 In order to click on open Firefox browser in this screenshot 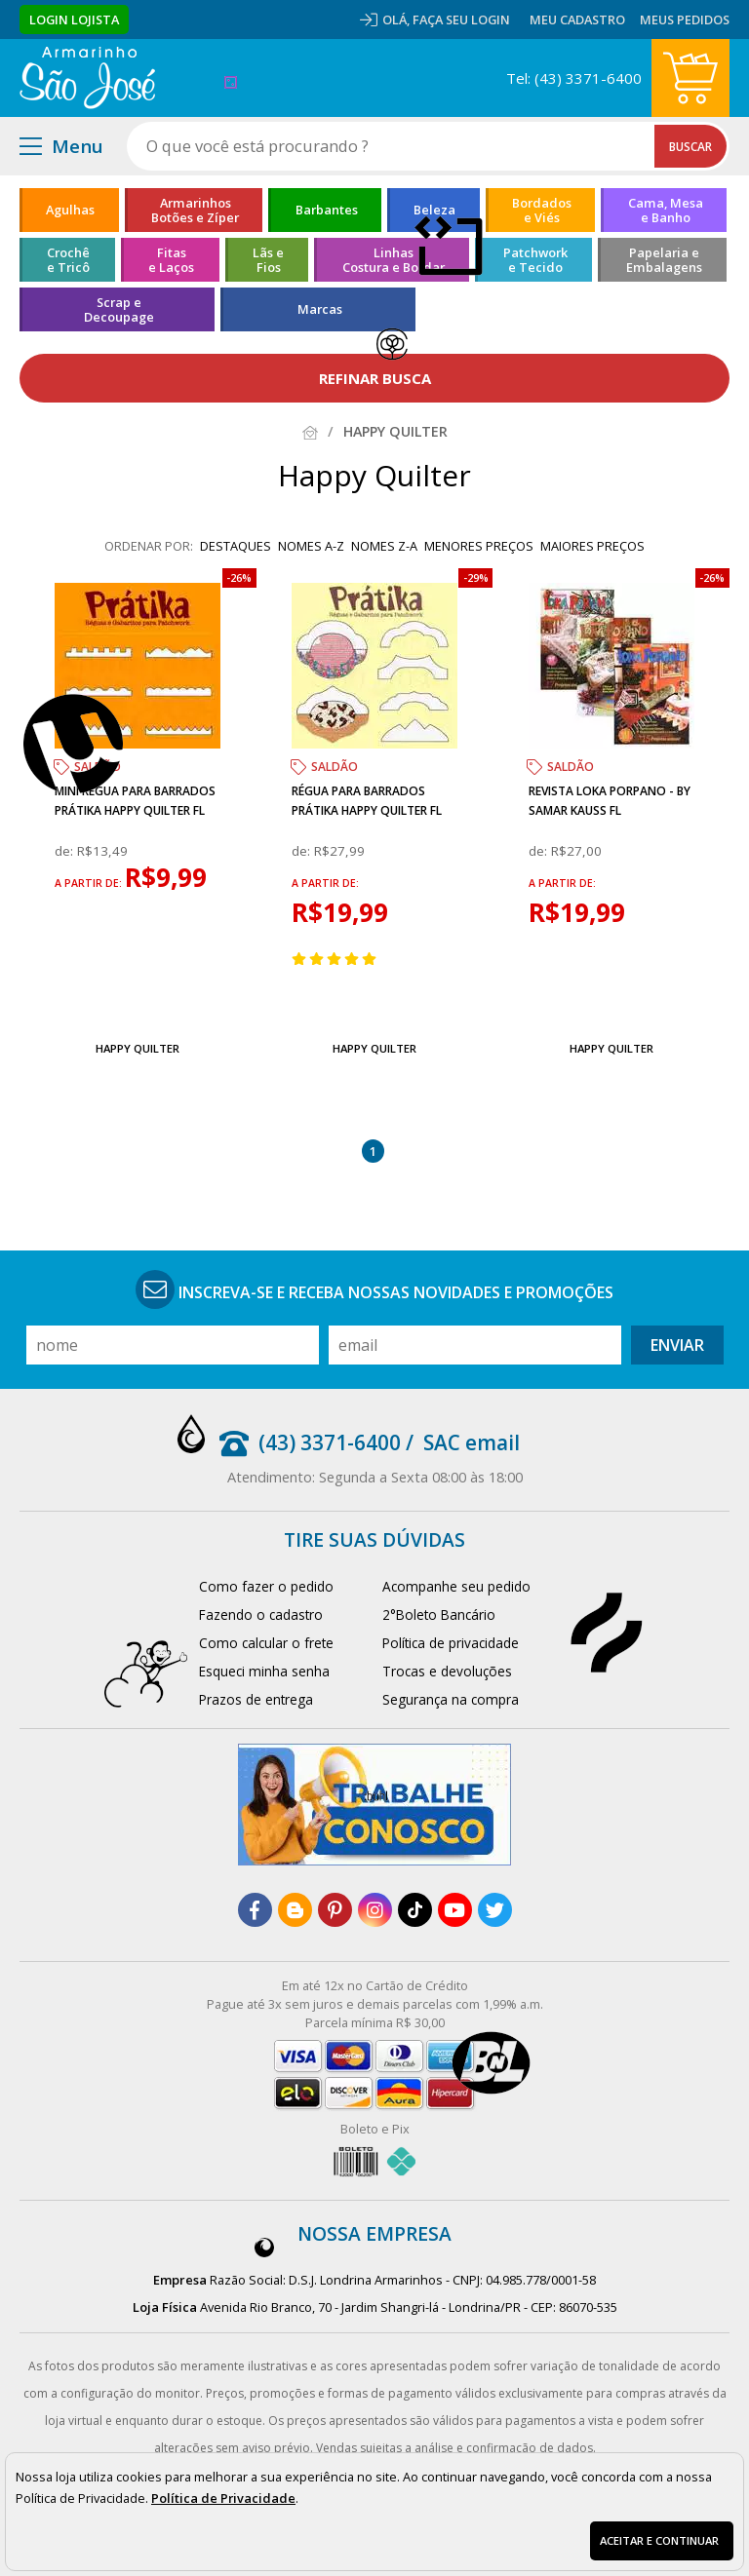, I will do `click(264, 2248)`.